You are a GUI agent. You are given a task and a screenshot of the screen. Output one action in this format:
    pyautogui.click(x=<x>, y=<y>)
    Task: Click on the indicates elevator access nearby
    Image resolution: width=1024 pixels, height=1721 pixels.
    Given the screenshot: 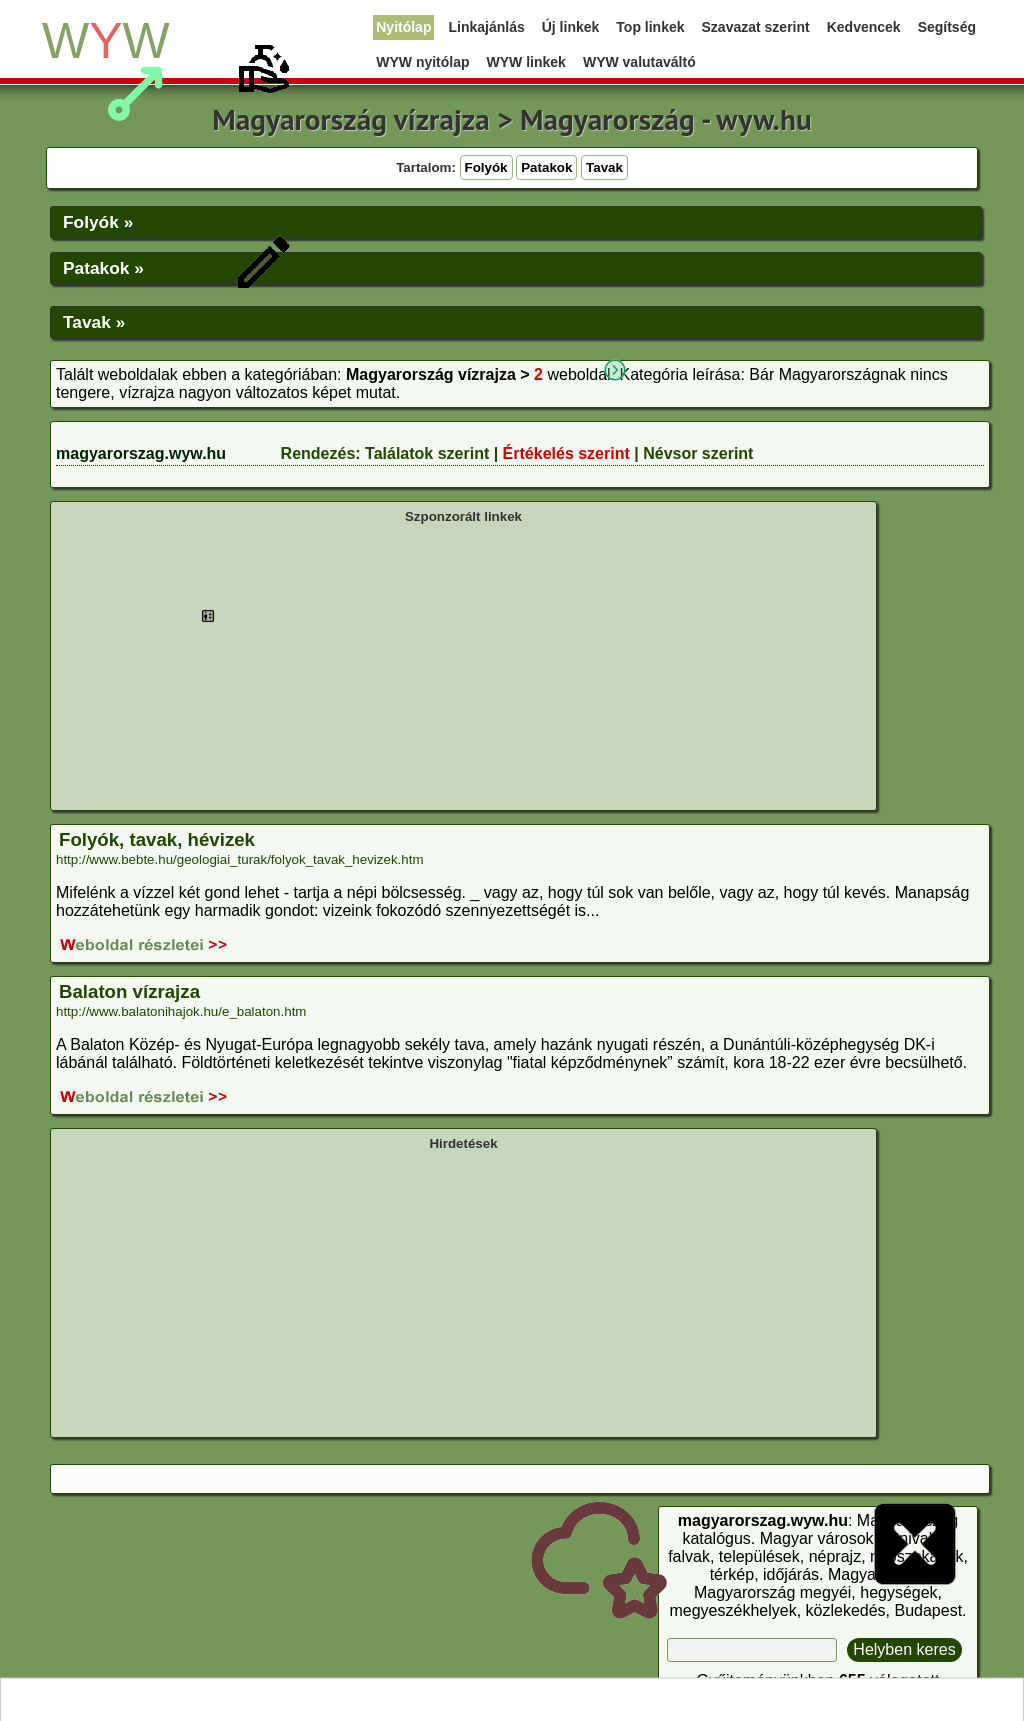 What is the action you would take?
    pyautogui.click(x=208, y=616)
    